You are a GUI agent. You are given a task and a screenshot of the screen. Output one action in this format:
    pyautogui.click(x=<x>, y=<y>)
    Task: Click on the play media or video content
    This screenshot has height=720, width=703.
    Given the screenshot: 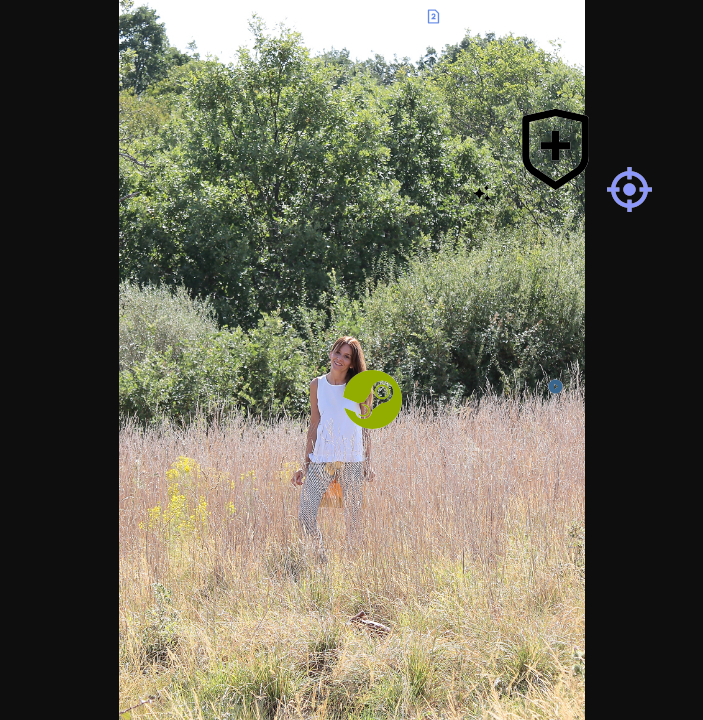 What is the action you would take?
    pyautogui.click(x=555, y=386)
    